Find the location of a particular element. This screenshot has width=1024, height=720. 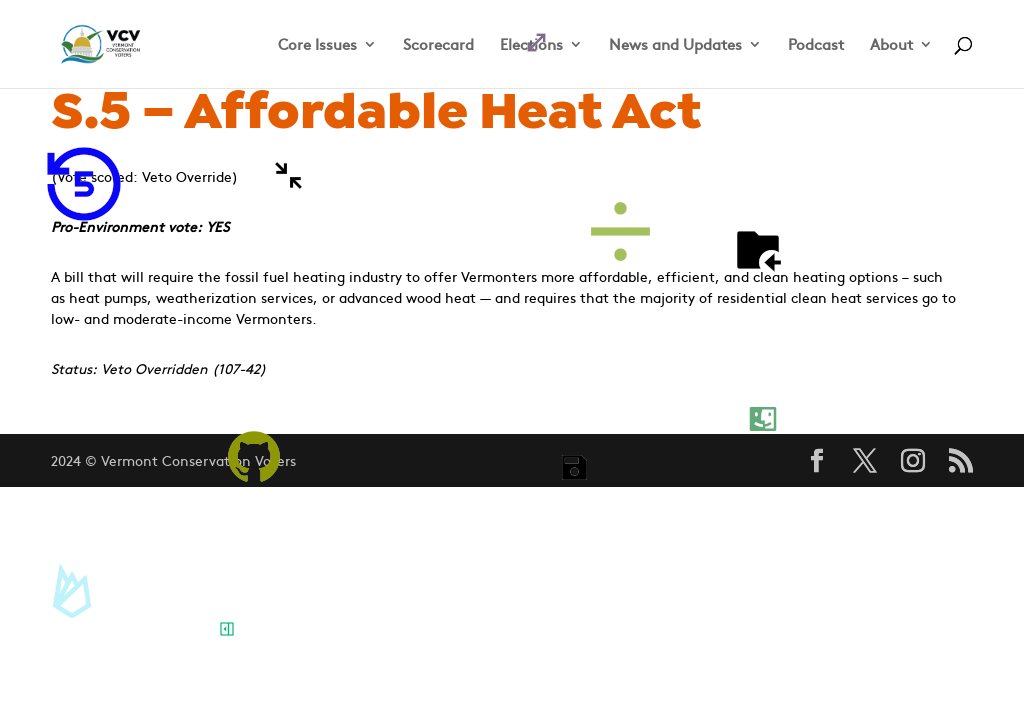

perform division calculation is located at coordinates (620, 231).